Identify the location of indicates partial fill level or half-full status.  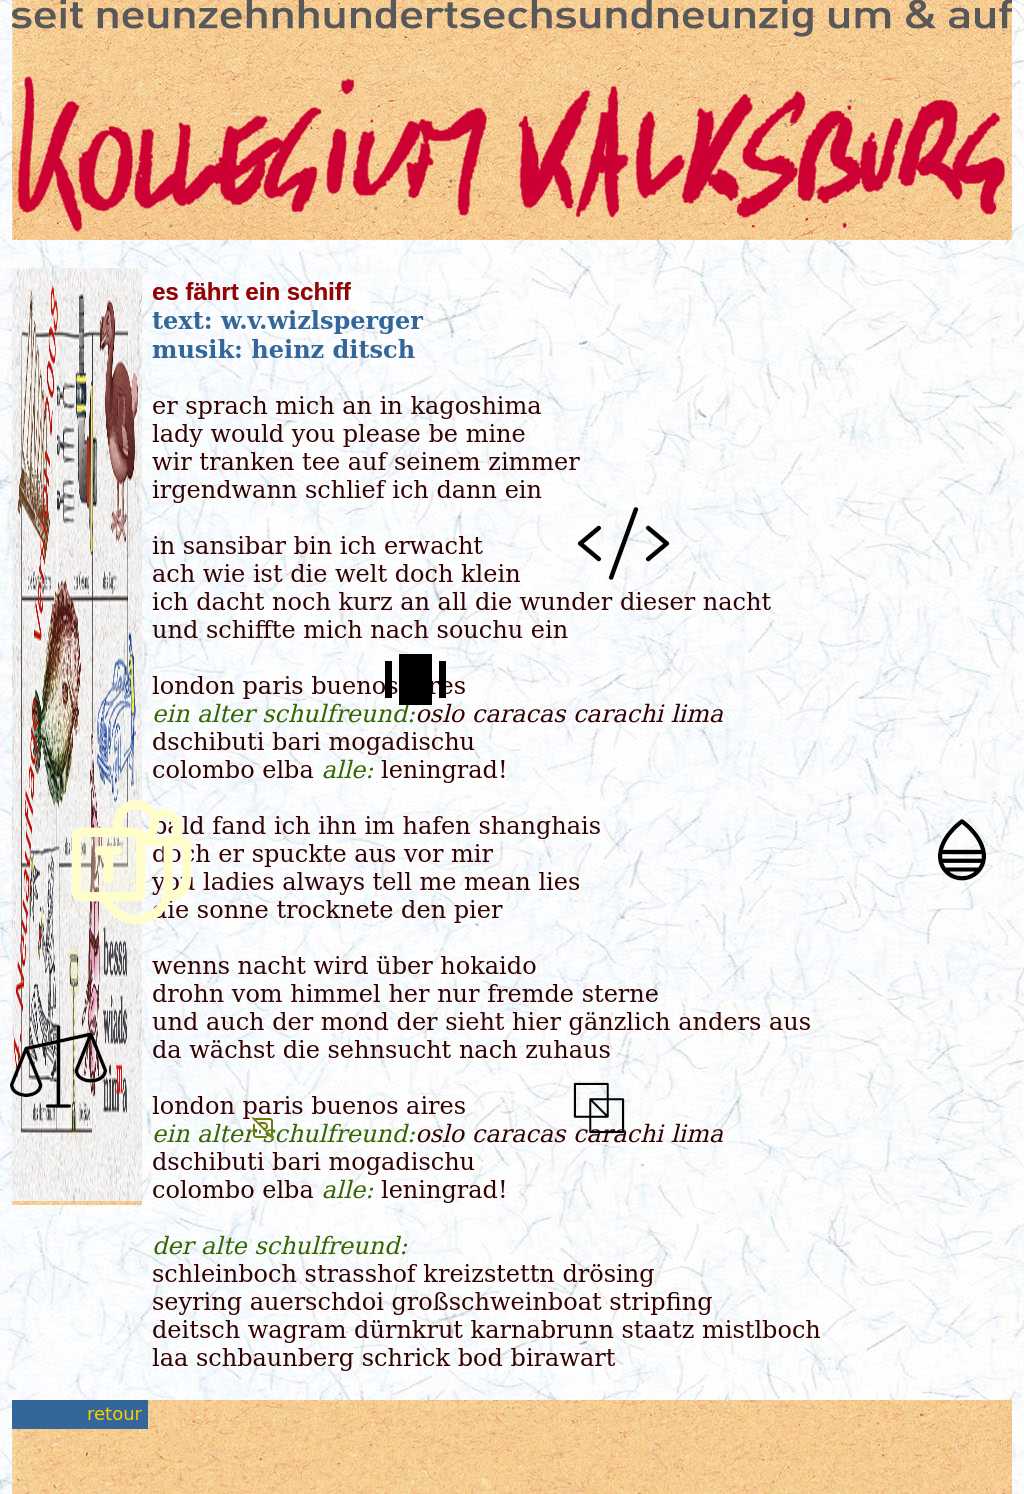
(962, 852).